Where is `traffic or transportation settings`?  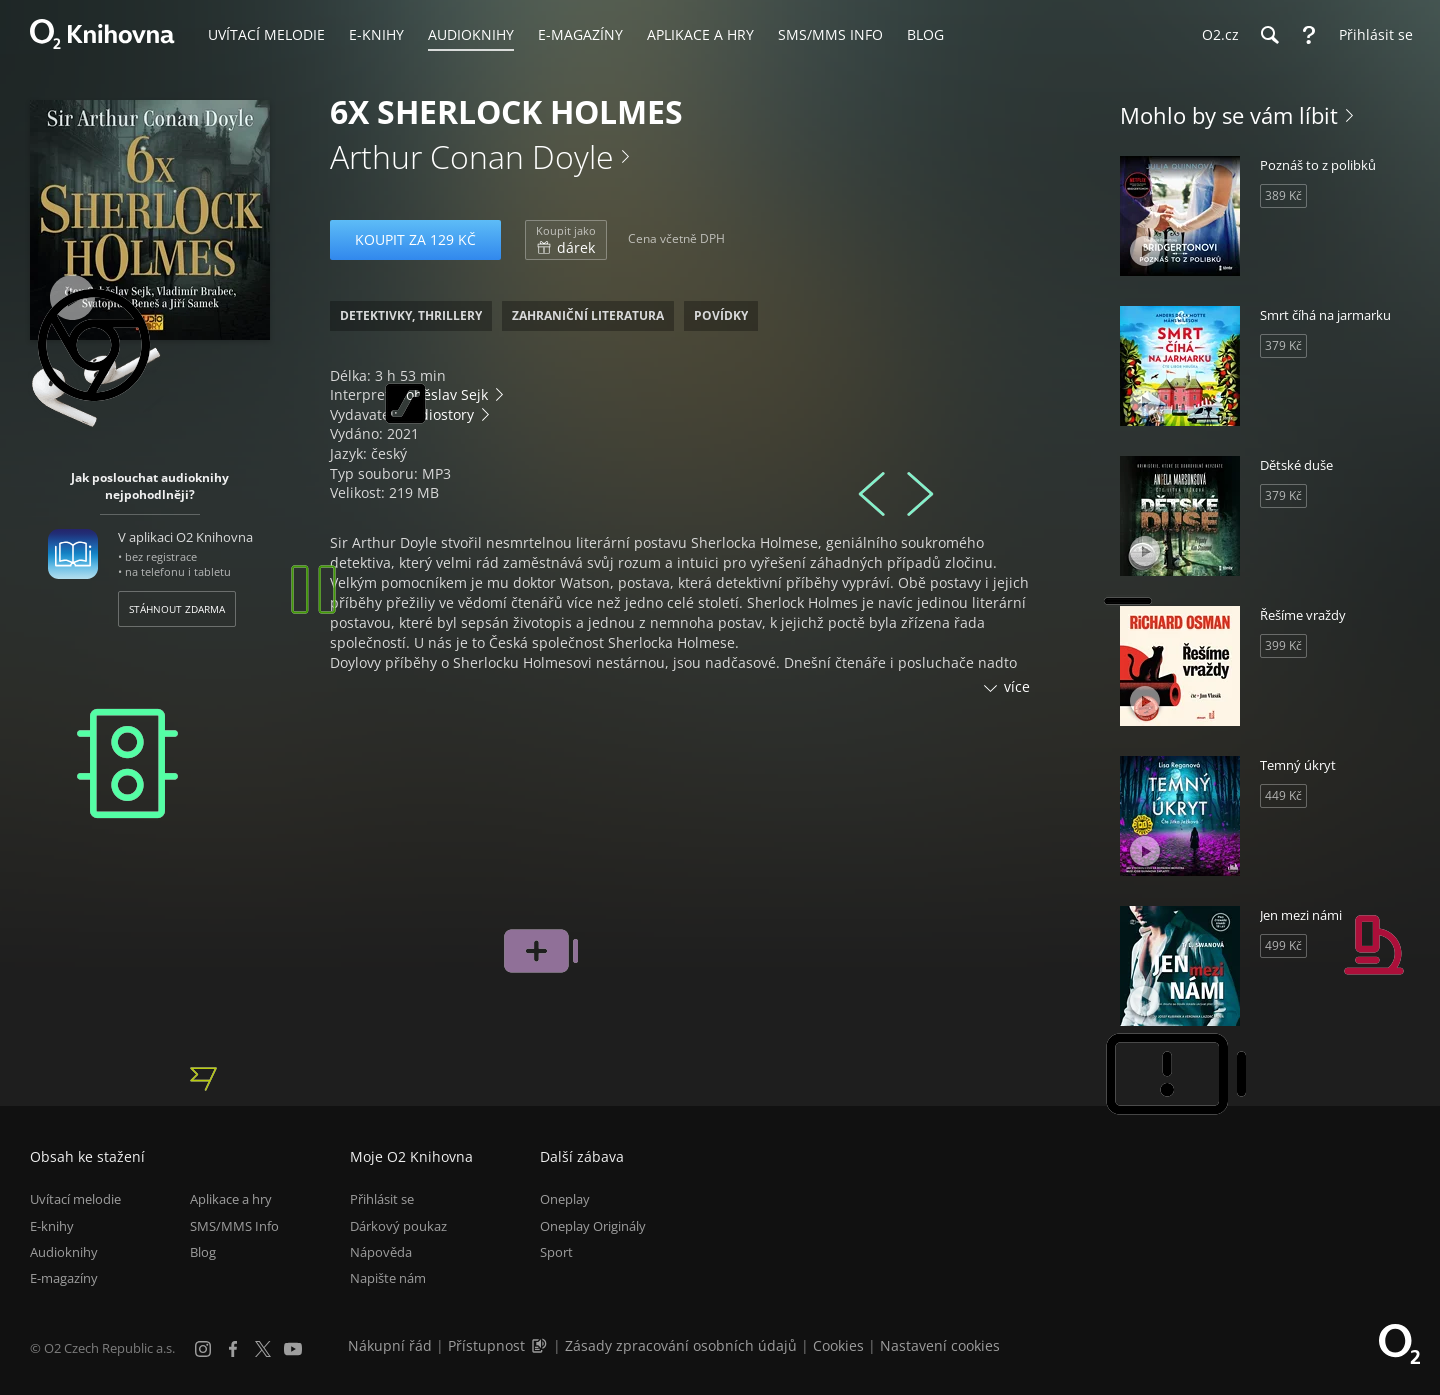
traffic or transportation settings is located at coordinates (127, 763).